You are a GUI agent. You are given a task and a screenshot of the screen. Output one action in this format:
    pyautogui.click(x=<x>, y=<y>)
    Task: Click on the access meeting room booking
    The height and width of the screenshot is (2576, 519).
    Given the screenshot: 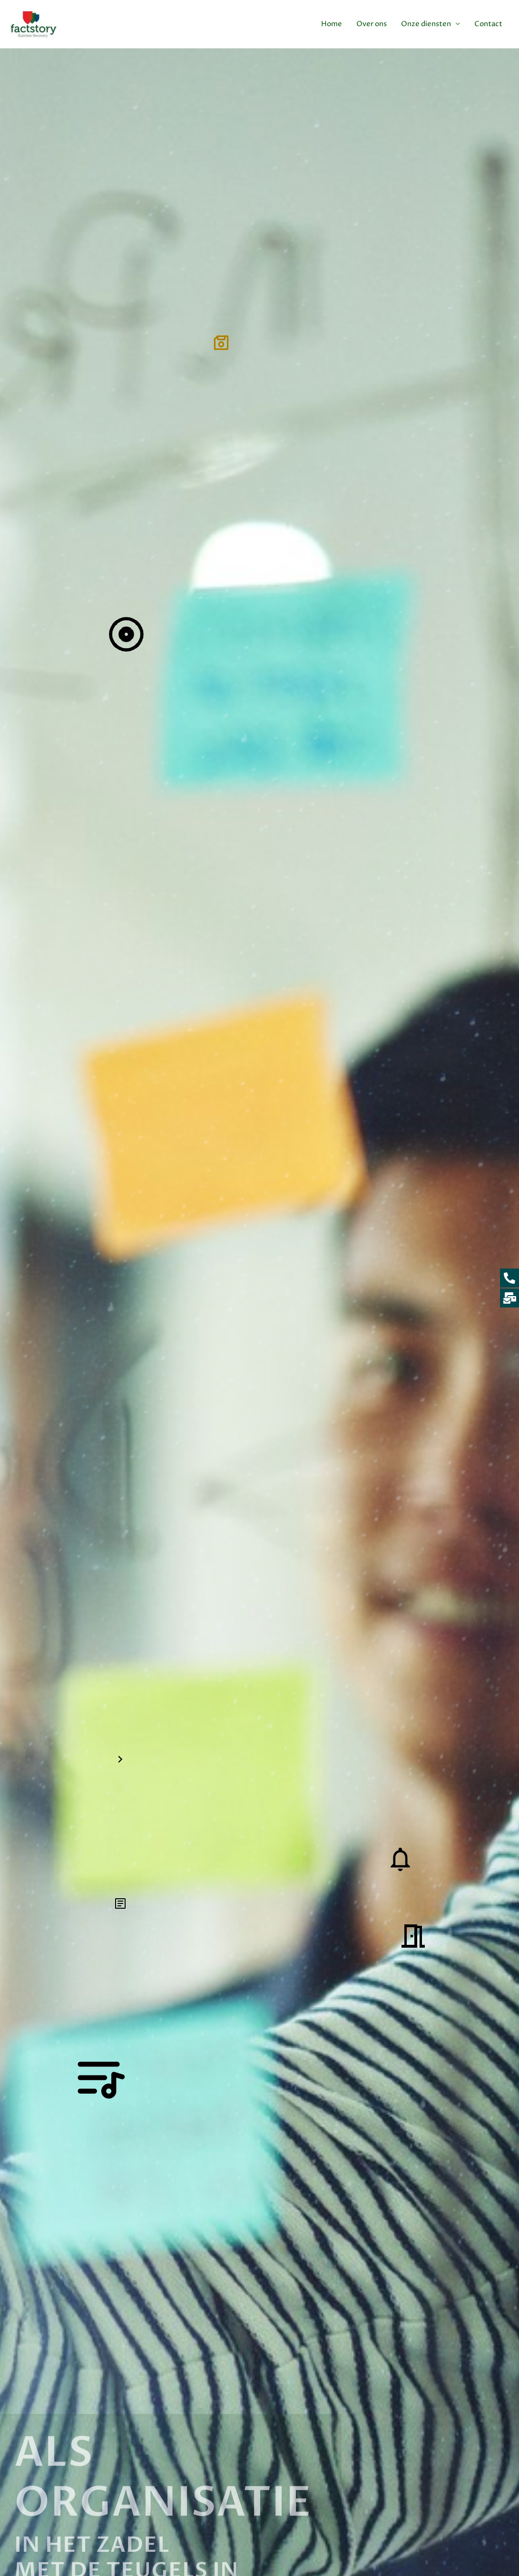 What is the action you would take?
    pyautogui.click(x=413, y=1936)
    